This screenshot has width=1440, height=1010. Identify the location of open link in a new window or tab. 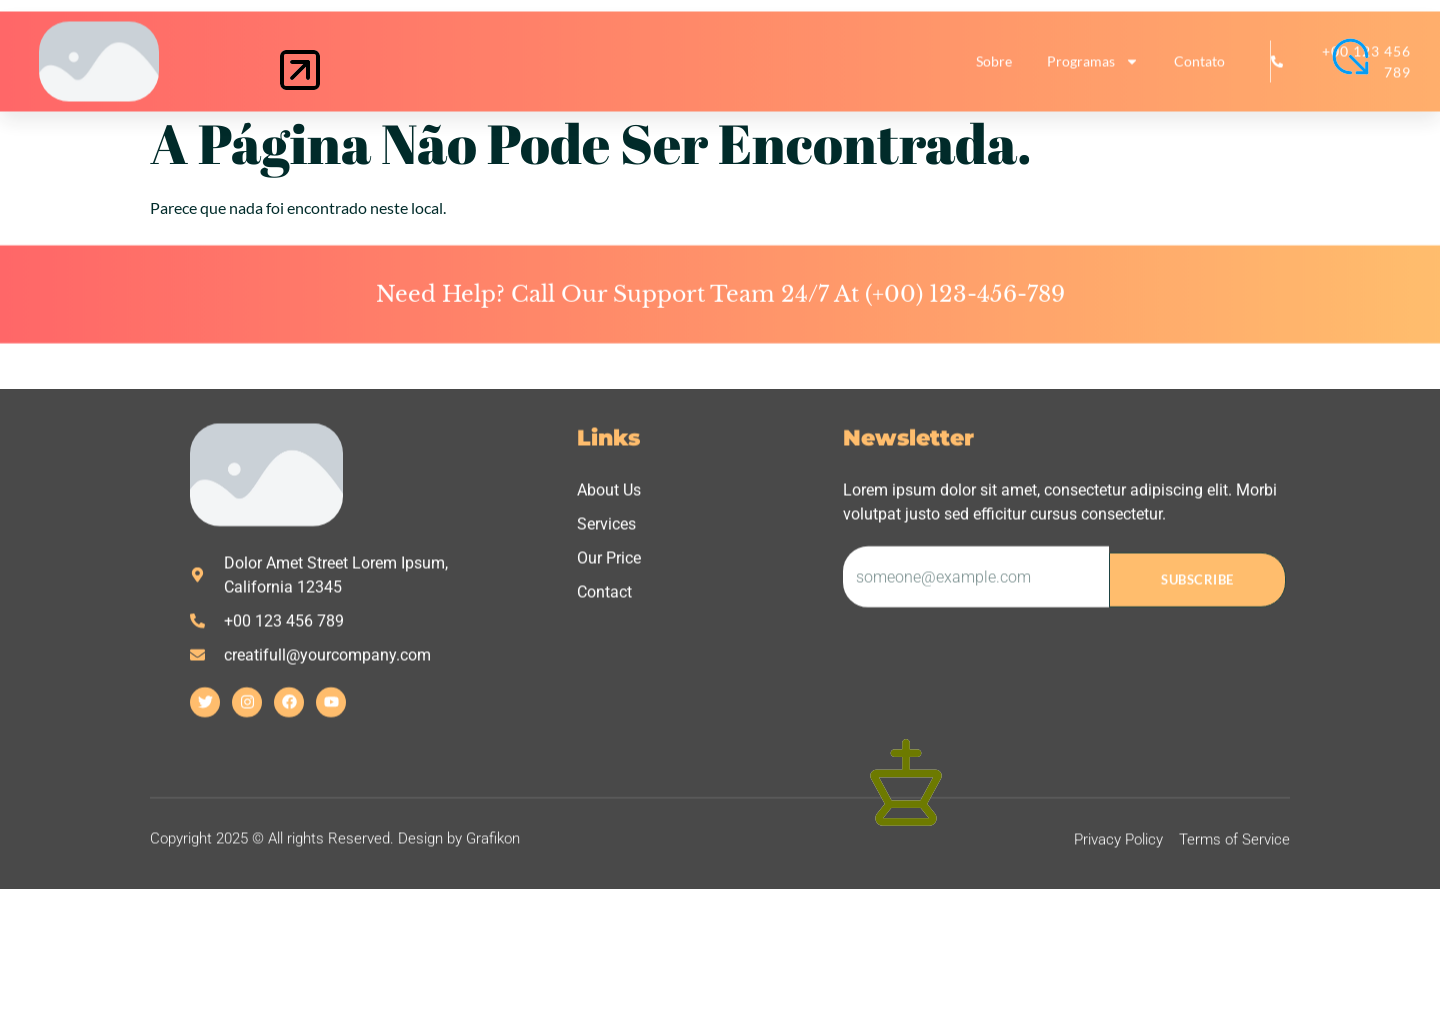
(300, 70).